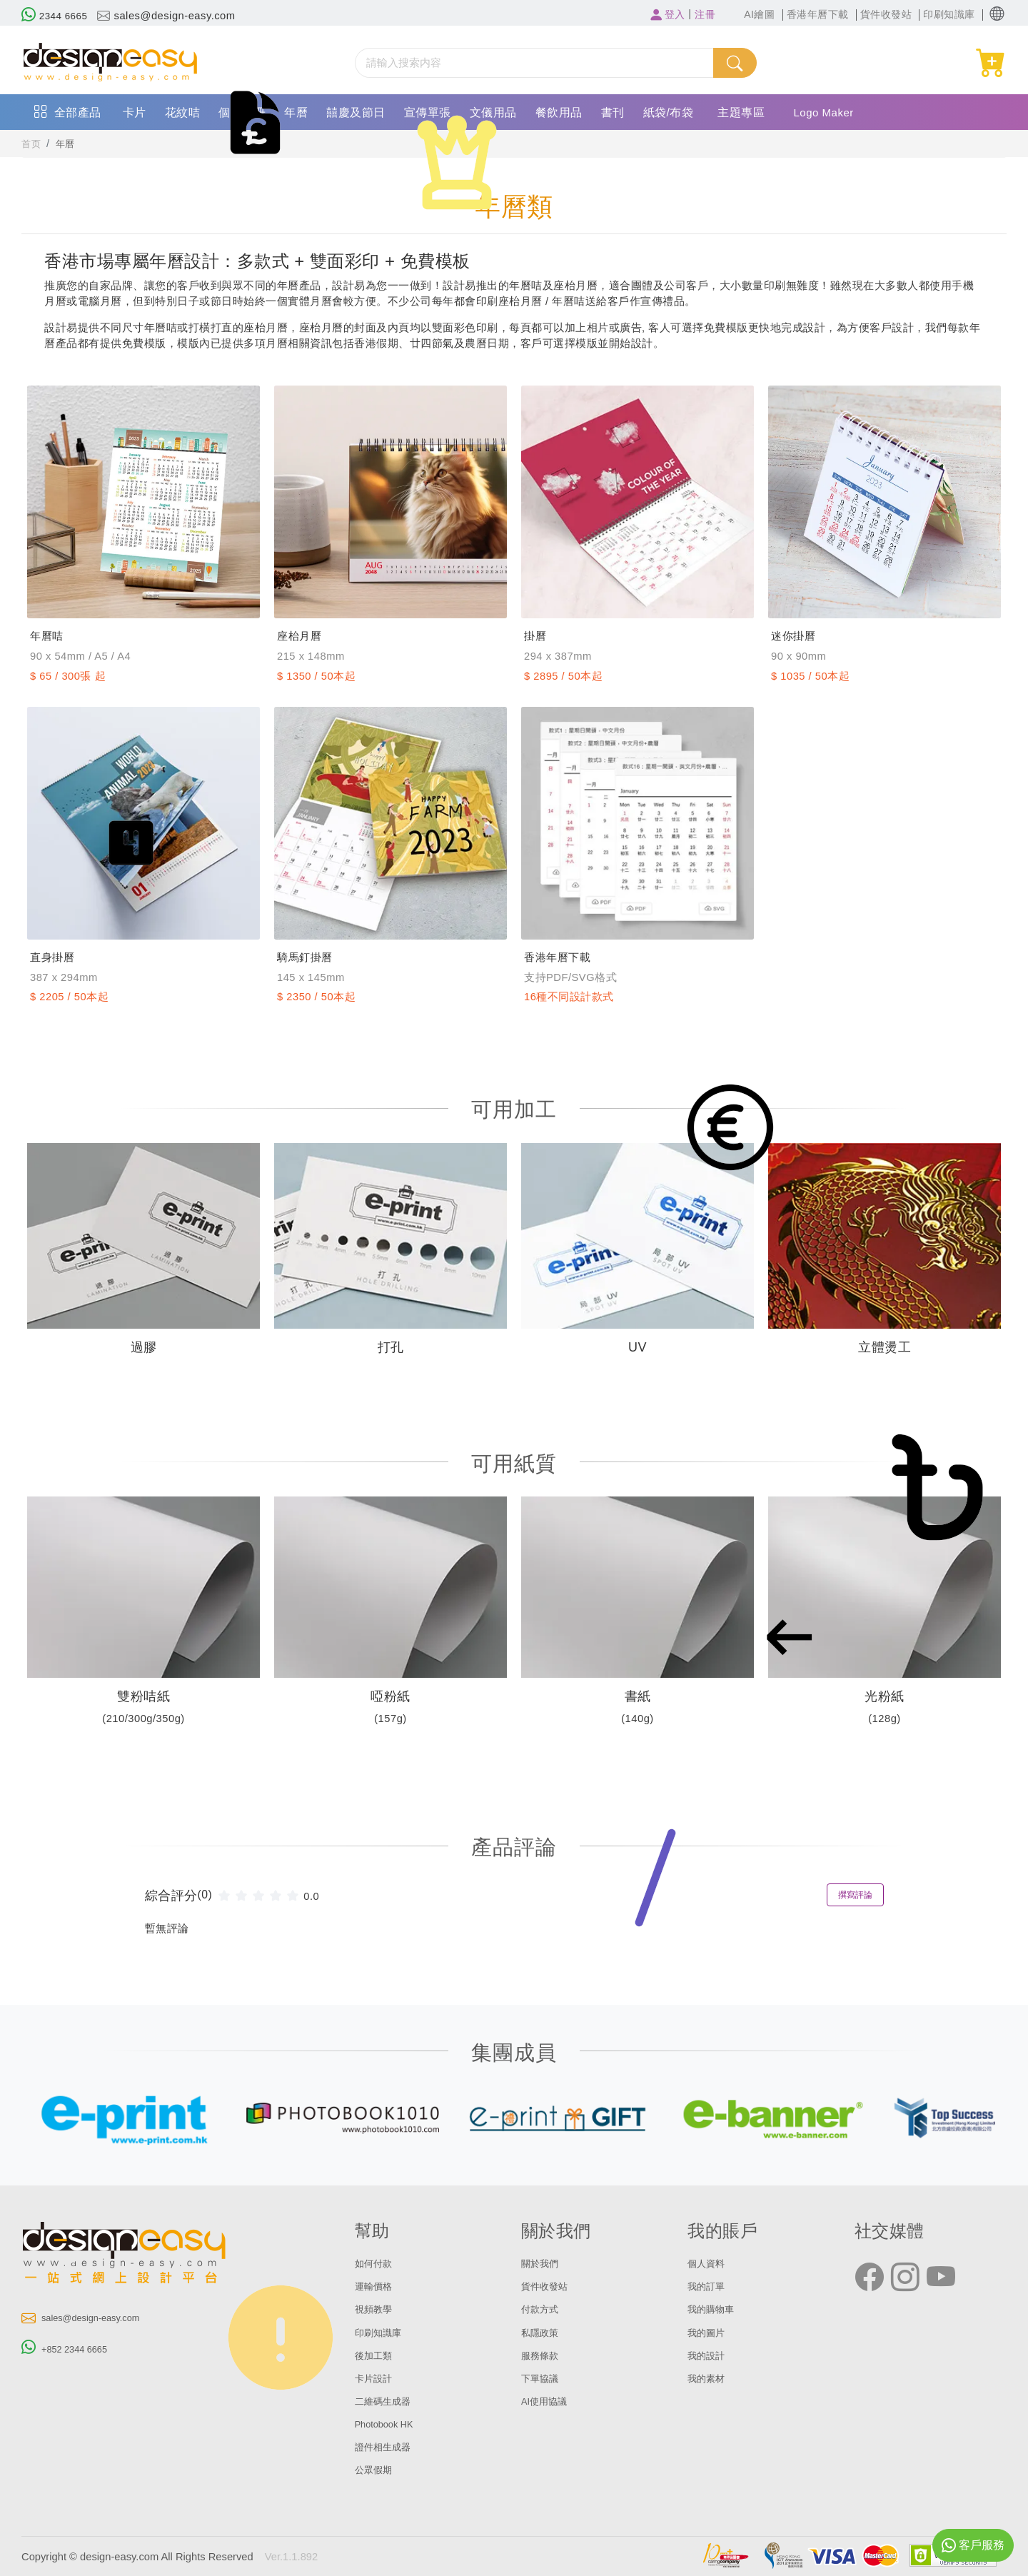 This screenshot has height=2576, width=1028. What do you see at coordinates (131, 842) in the screenshot?
I see `select filter or preset number 4` at bounding box center [131, 842].